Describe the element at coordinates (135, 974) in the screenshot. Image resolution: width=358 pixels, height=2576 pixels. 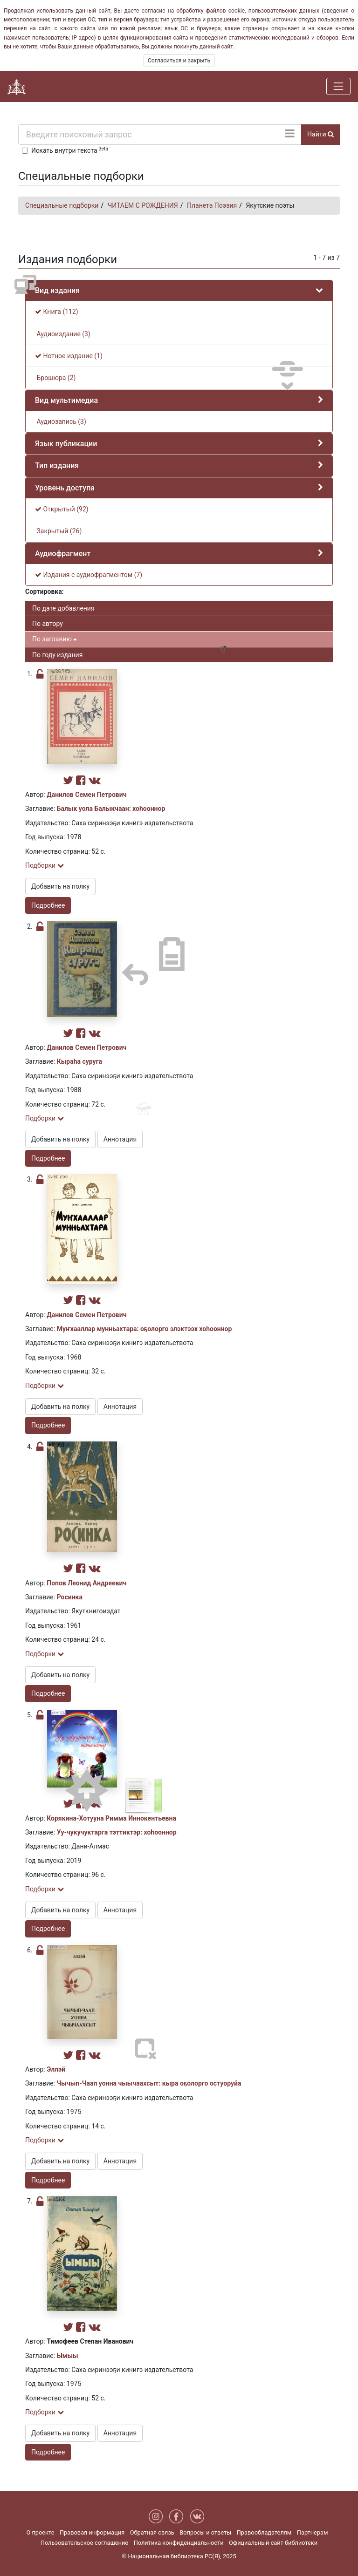
I see `redo last action (right-to-left interface)` at that location.